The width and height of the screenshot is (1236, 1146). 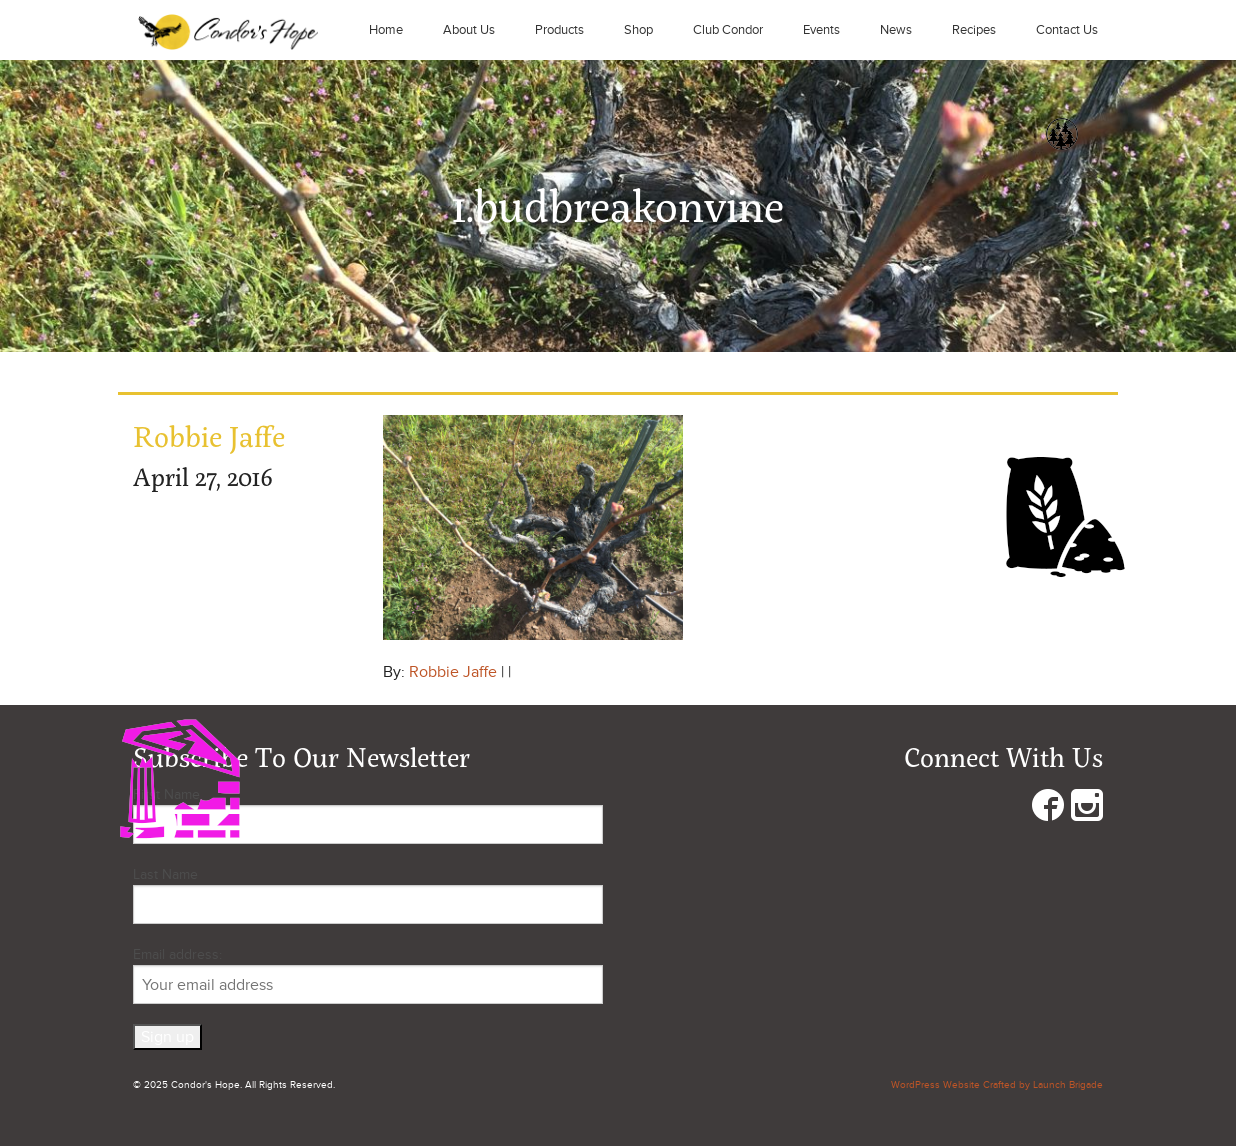 I want to click on explore ancient ruins or archaeological sites, so click(x=179, y=779).